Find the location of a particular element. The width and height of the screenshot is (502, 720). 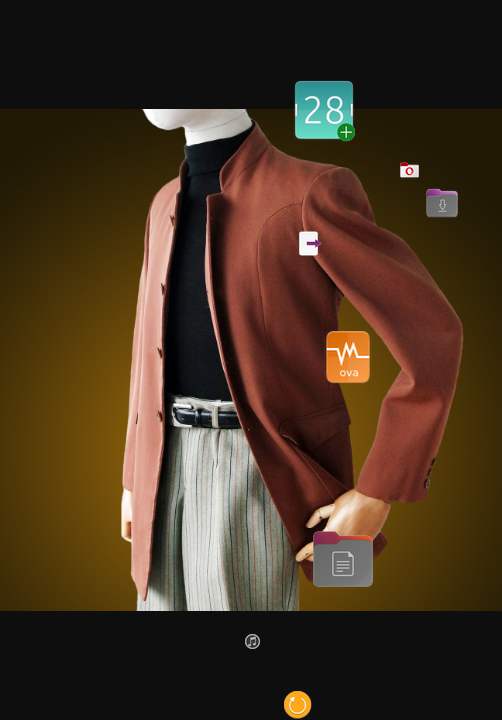

open folder containing Opera browser files is located at coordinates (409, 170).